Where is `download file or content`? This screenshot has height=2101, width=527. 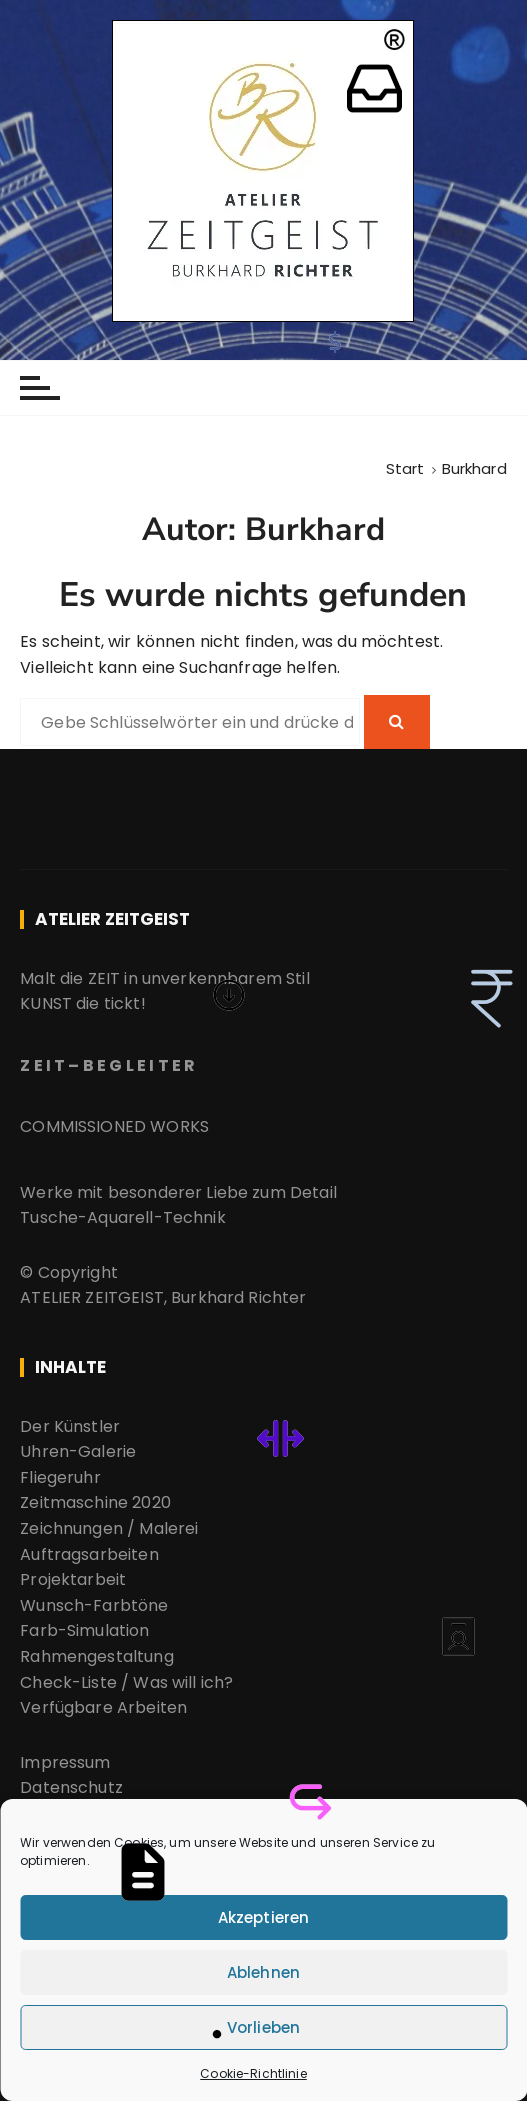 download file or content is located at coordinates (229, 995).